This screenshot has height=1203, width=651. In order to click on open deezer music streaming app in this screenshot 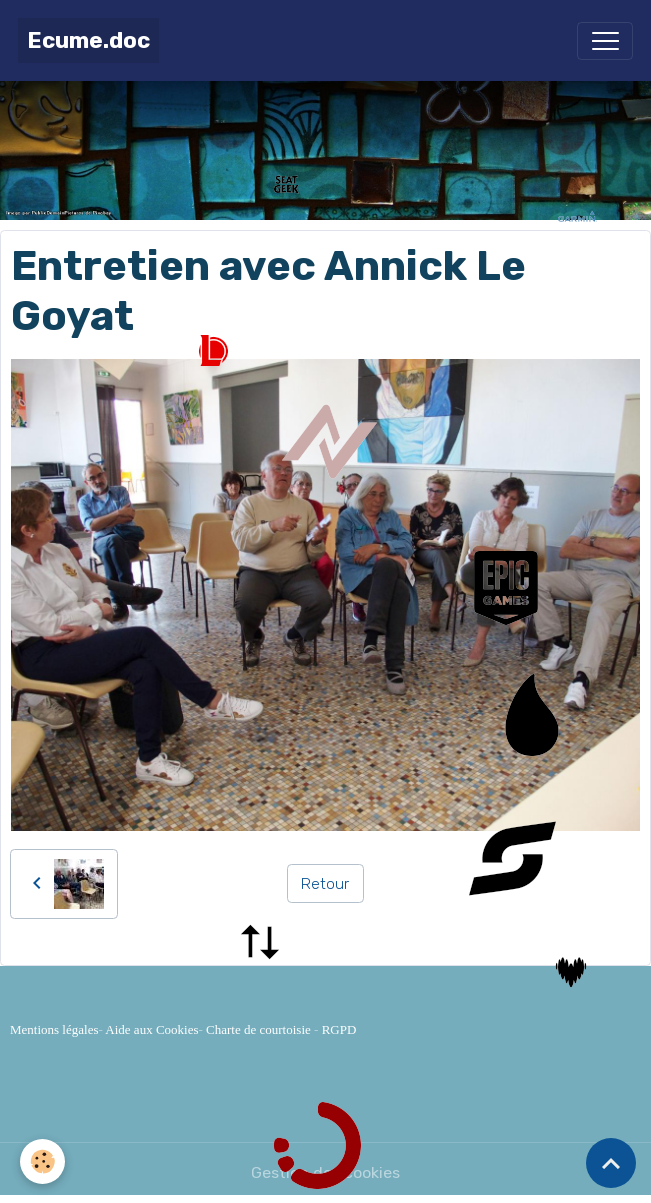, I will do `click(571, 972)`.